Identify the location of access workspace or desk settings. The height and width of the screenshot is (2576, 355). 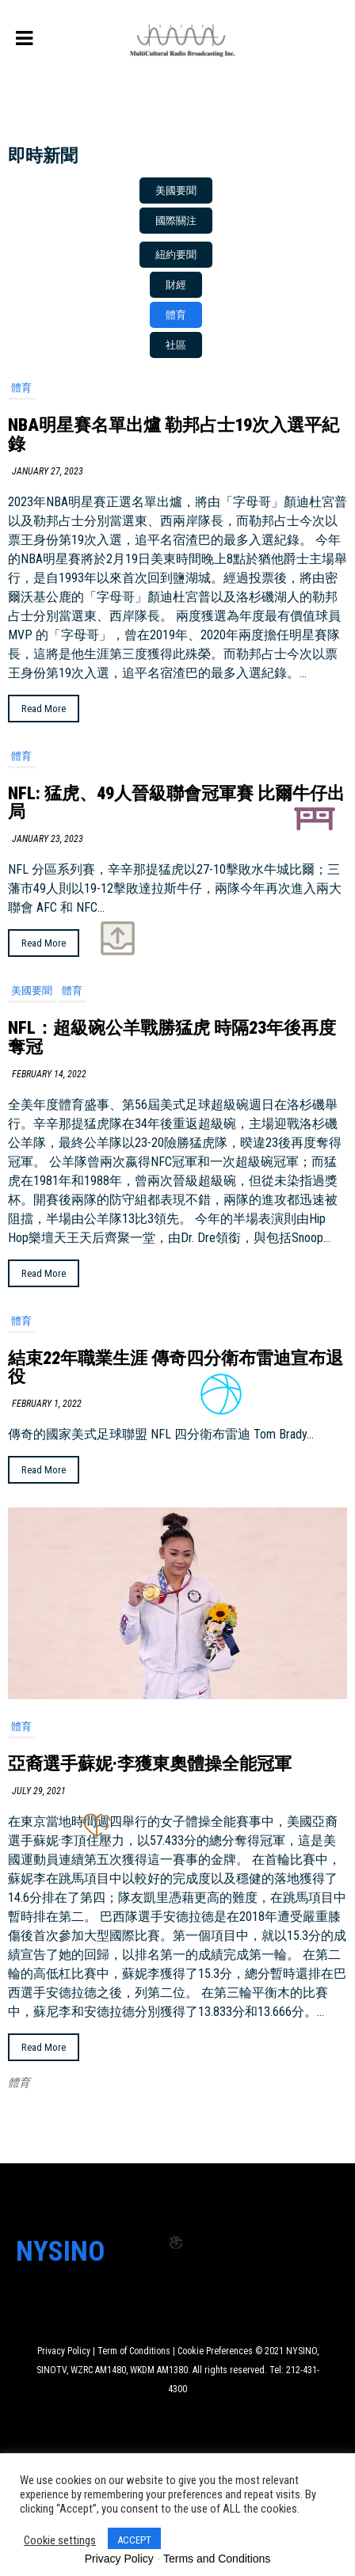
(315, 818).